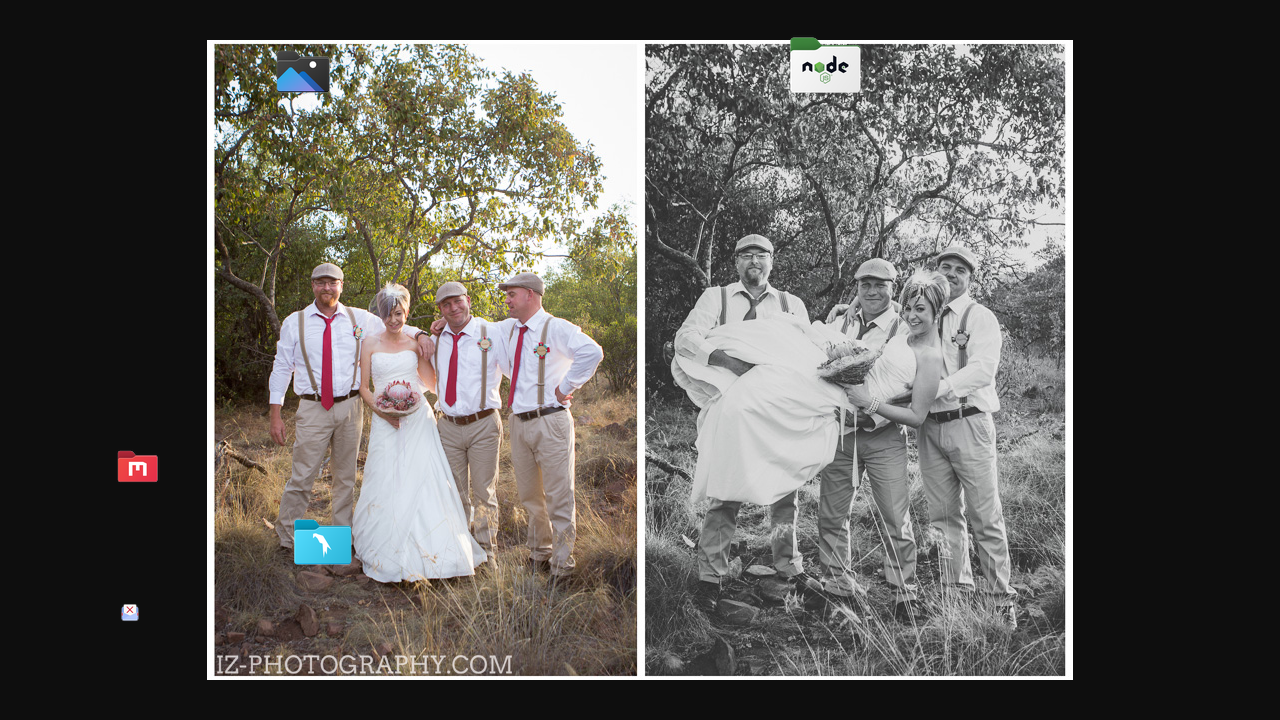 The width and height of the screenshot is (1280, 720). I want to click on open node.js project folder, so click(825, 67).